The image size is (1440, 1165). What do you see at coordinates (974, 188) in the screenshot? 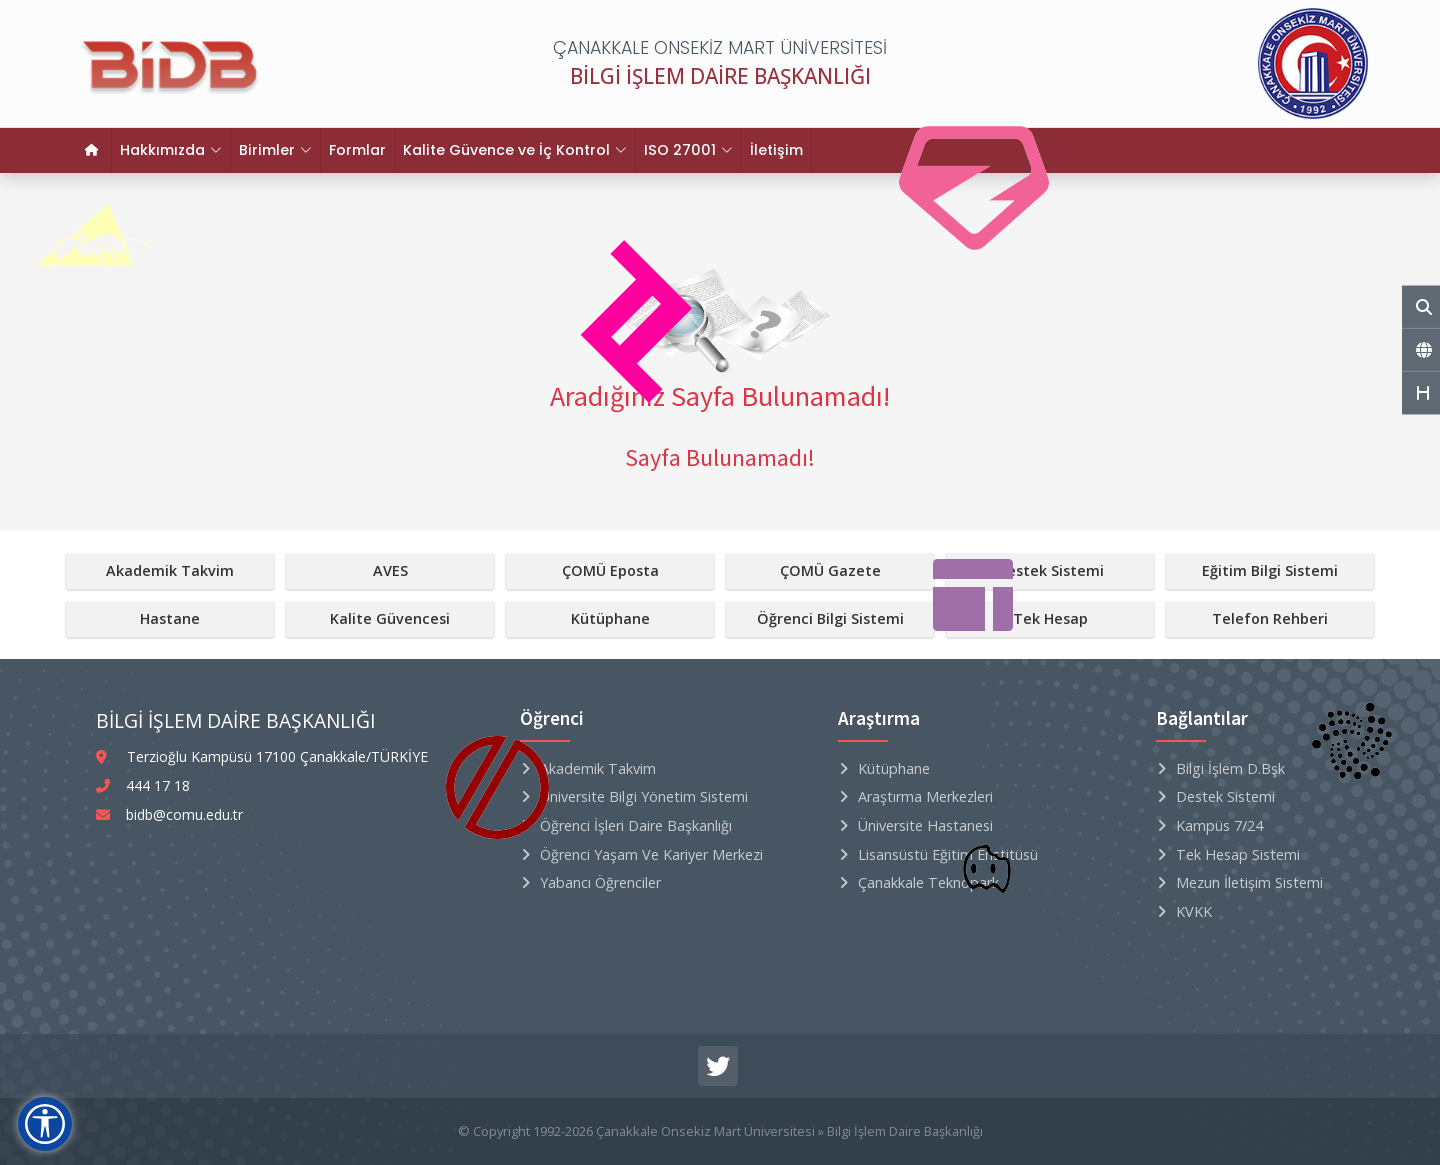
I see `zod typescript validation library logo` at bounding box center [974, 188].